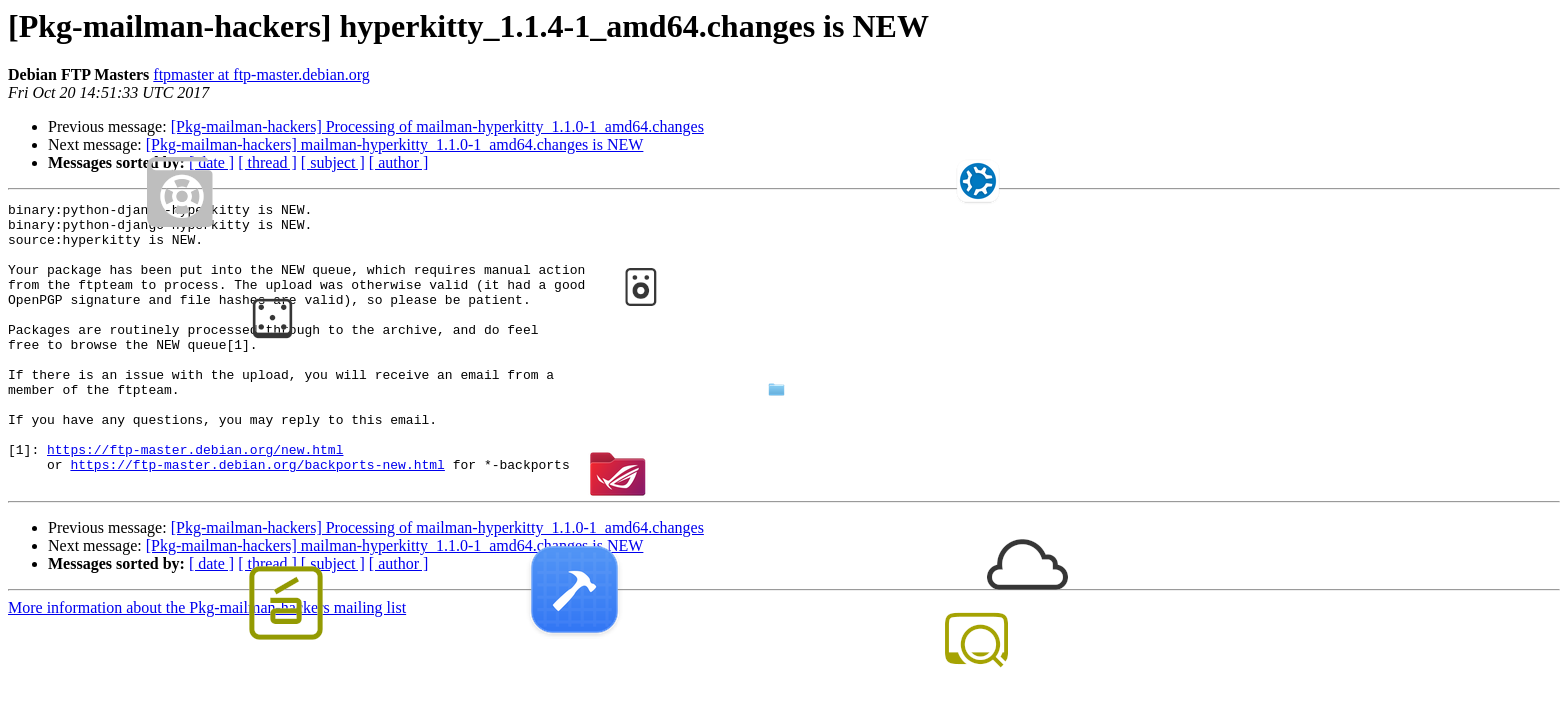 This screenshot has width=1568, height=720. I want to click on open folder to view contents, so click(776, 389).